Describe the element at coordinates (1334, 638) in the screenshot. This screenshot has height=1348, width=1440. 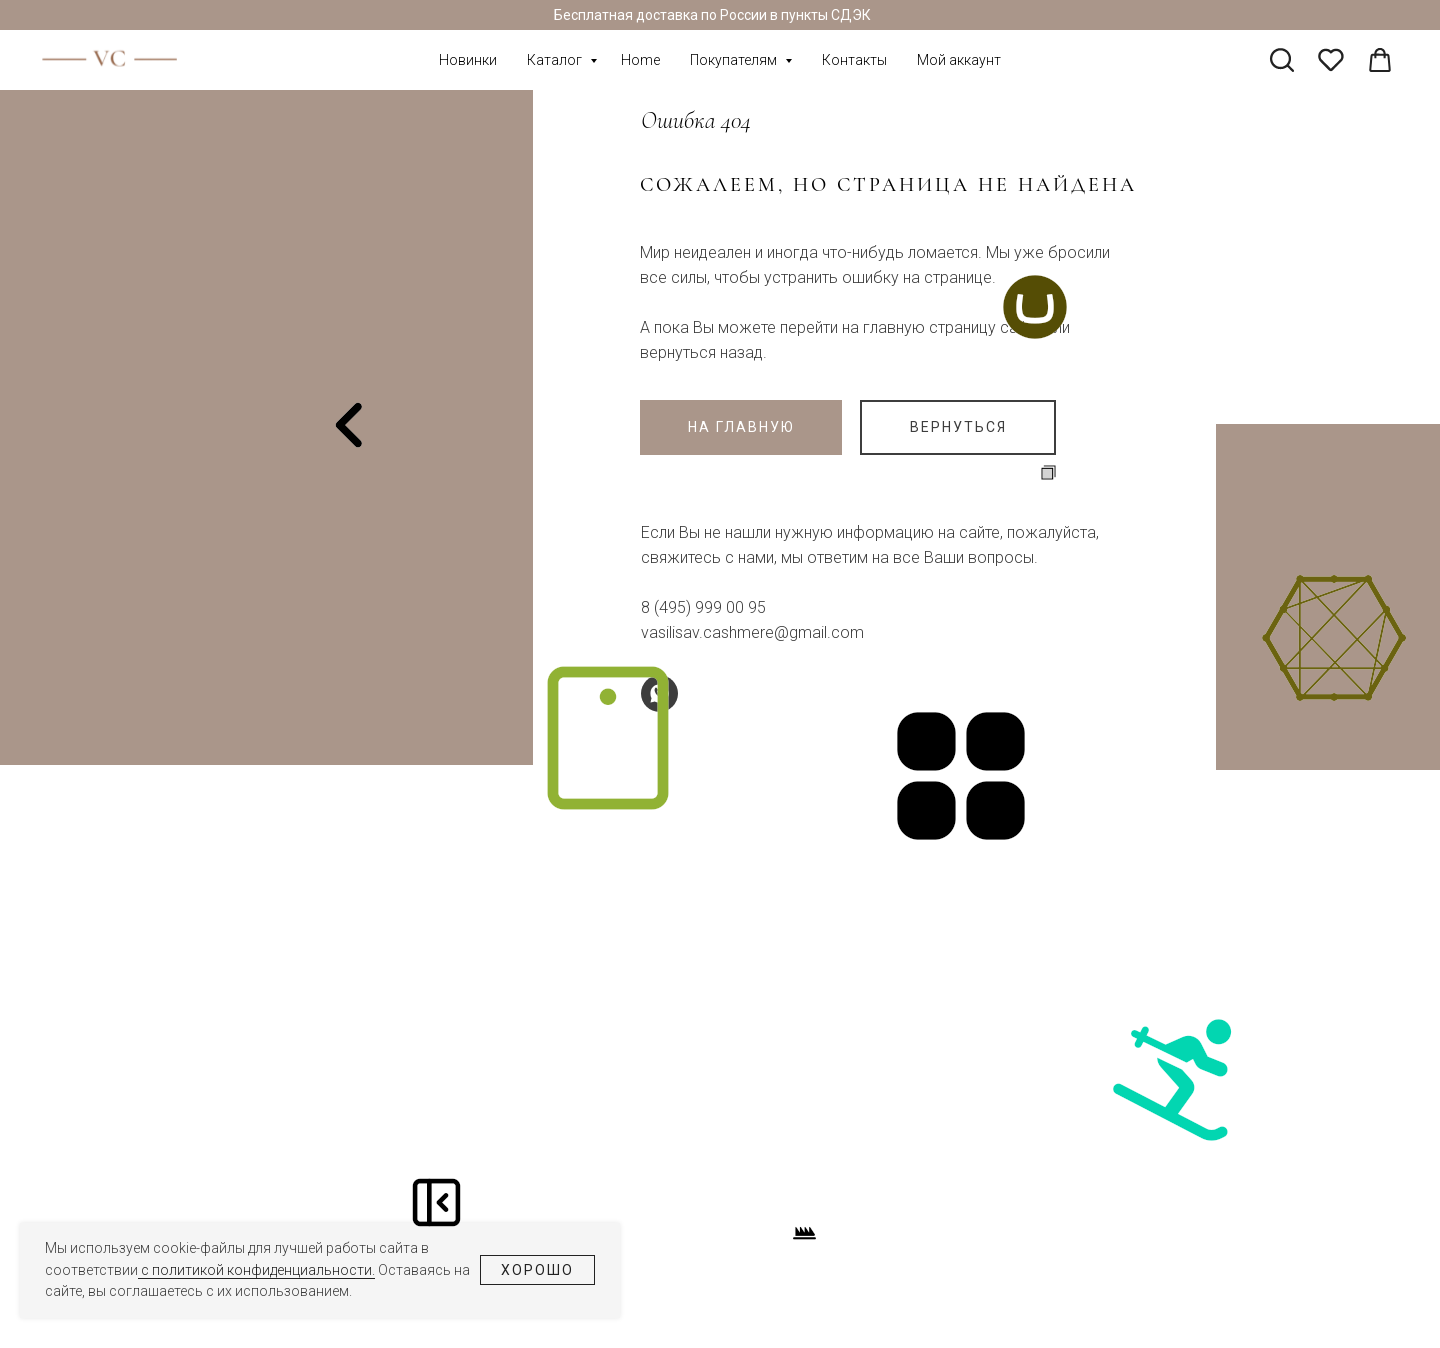
I see `connectdevelop brand logo` at that location.